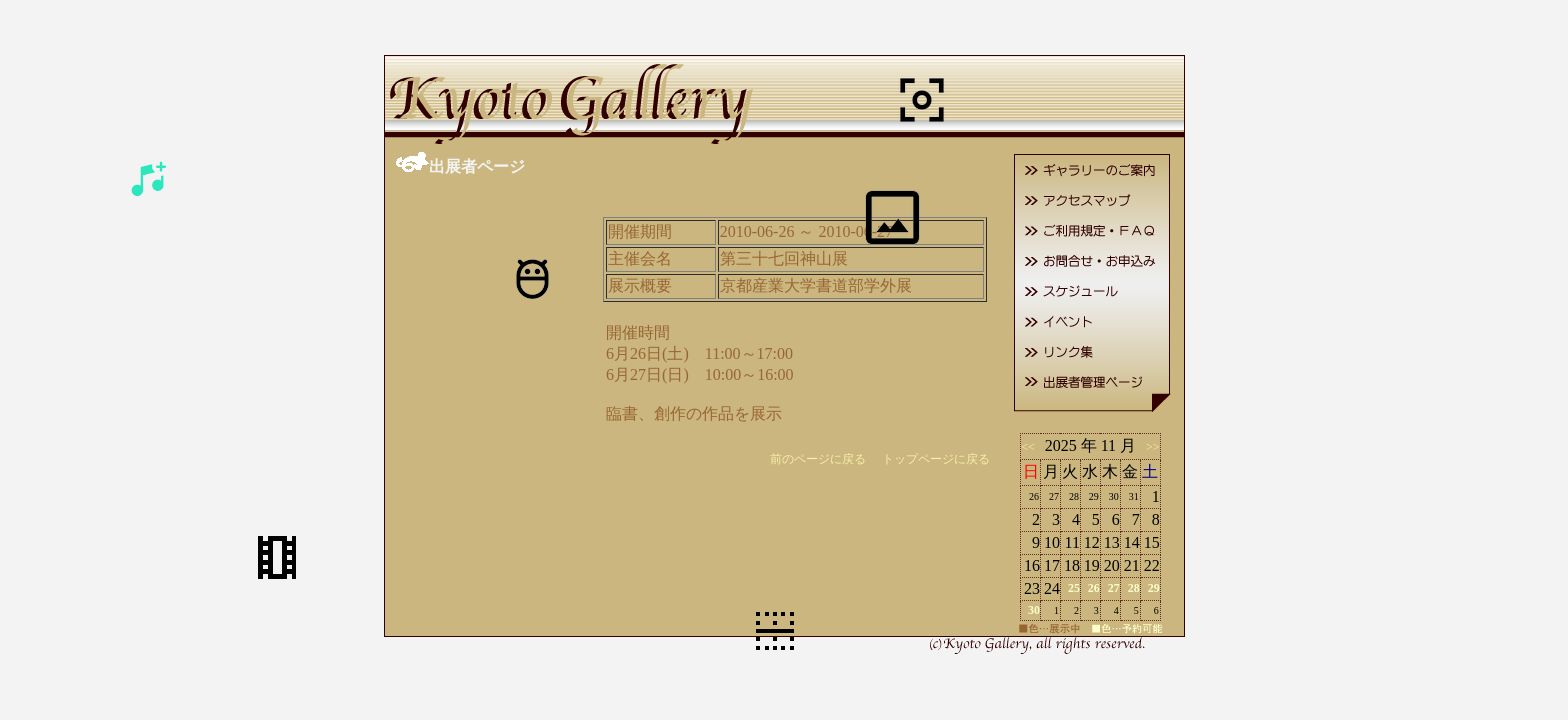 The height and width of the screenshot is (720, 1568). Describe the element at coordinates (775, 631) in the screenshot. I see `apply horizontal border to selected cells` at that location.